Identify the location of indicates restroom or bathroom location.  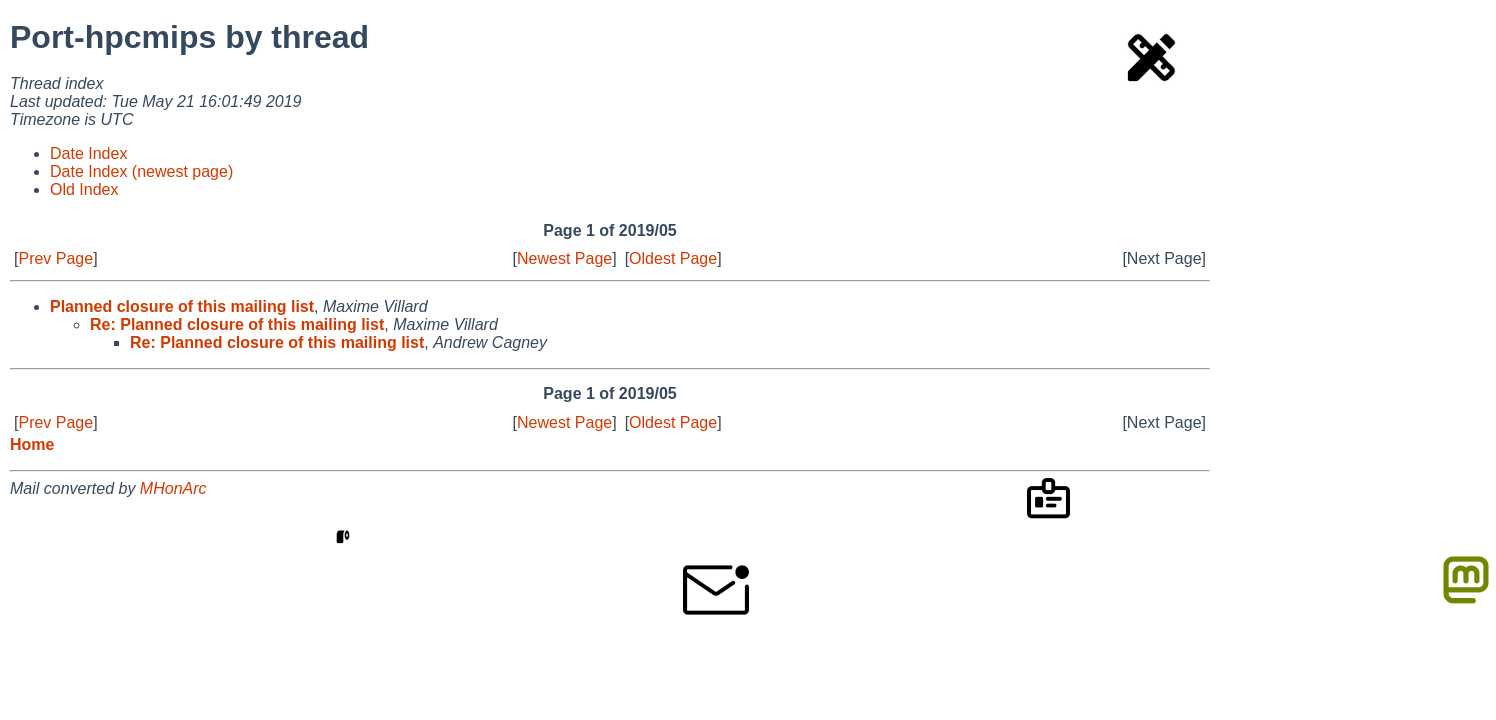
(343, 536).